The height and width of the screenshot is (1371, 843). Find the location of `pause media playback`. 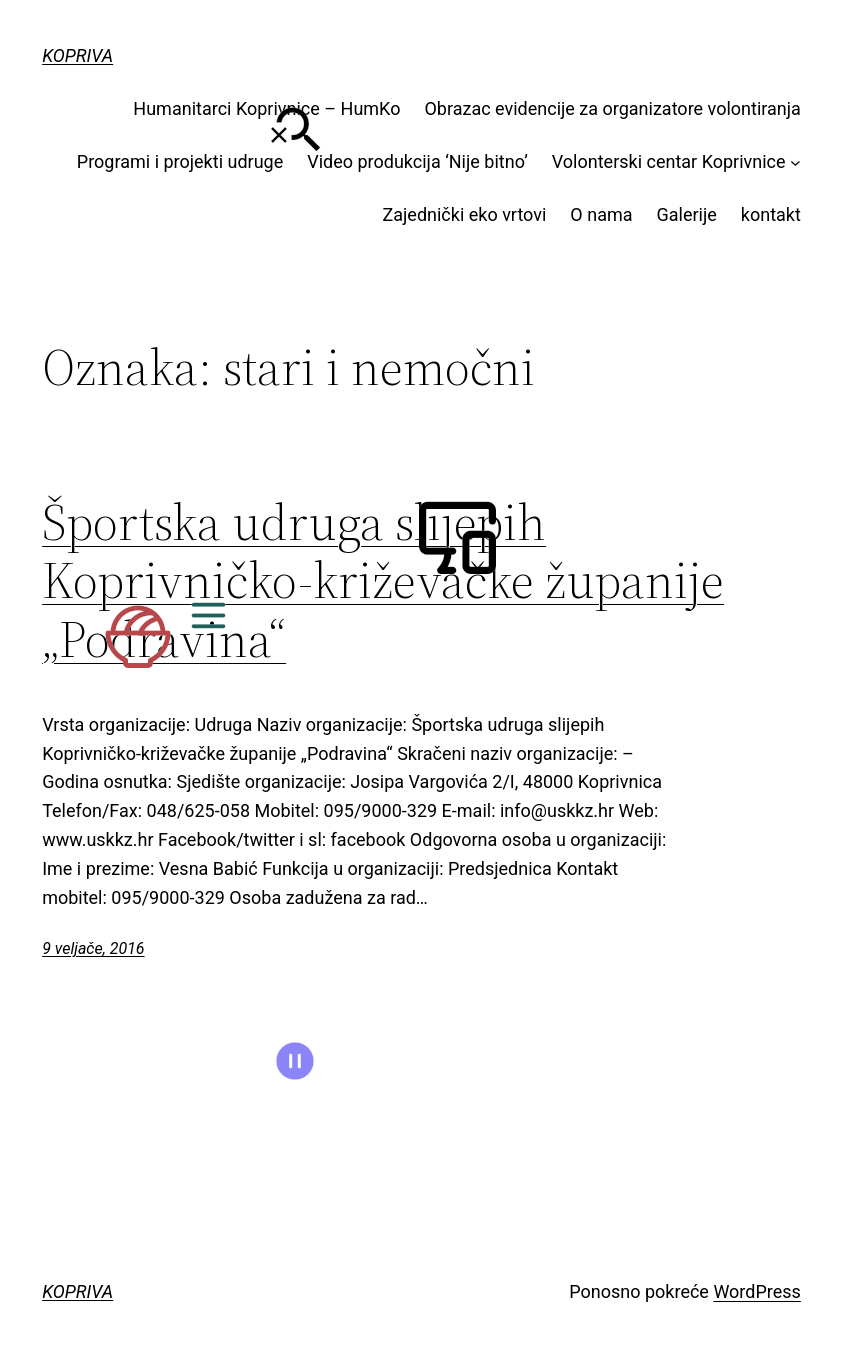

pause media playback is located at coordinates (295, 1061).